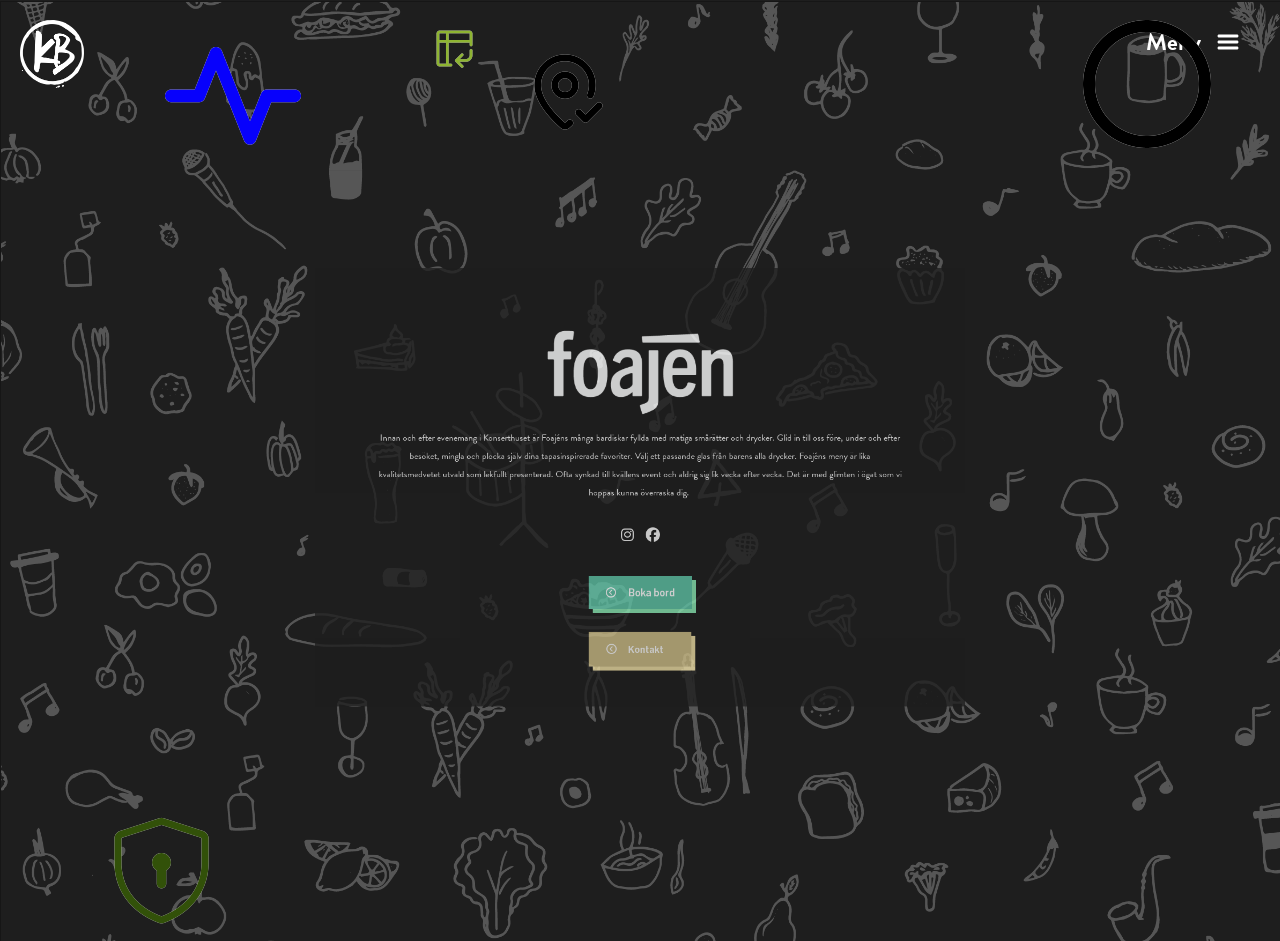 This screenshot has height=941, width=1280. Describe the element at coordinates (233, 98) in the screenshot. I see `view repository activity and insights` at that location.